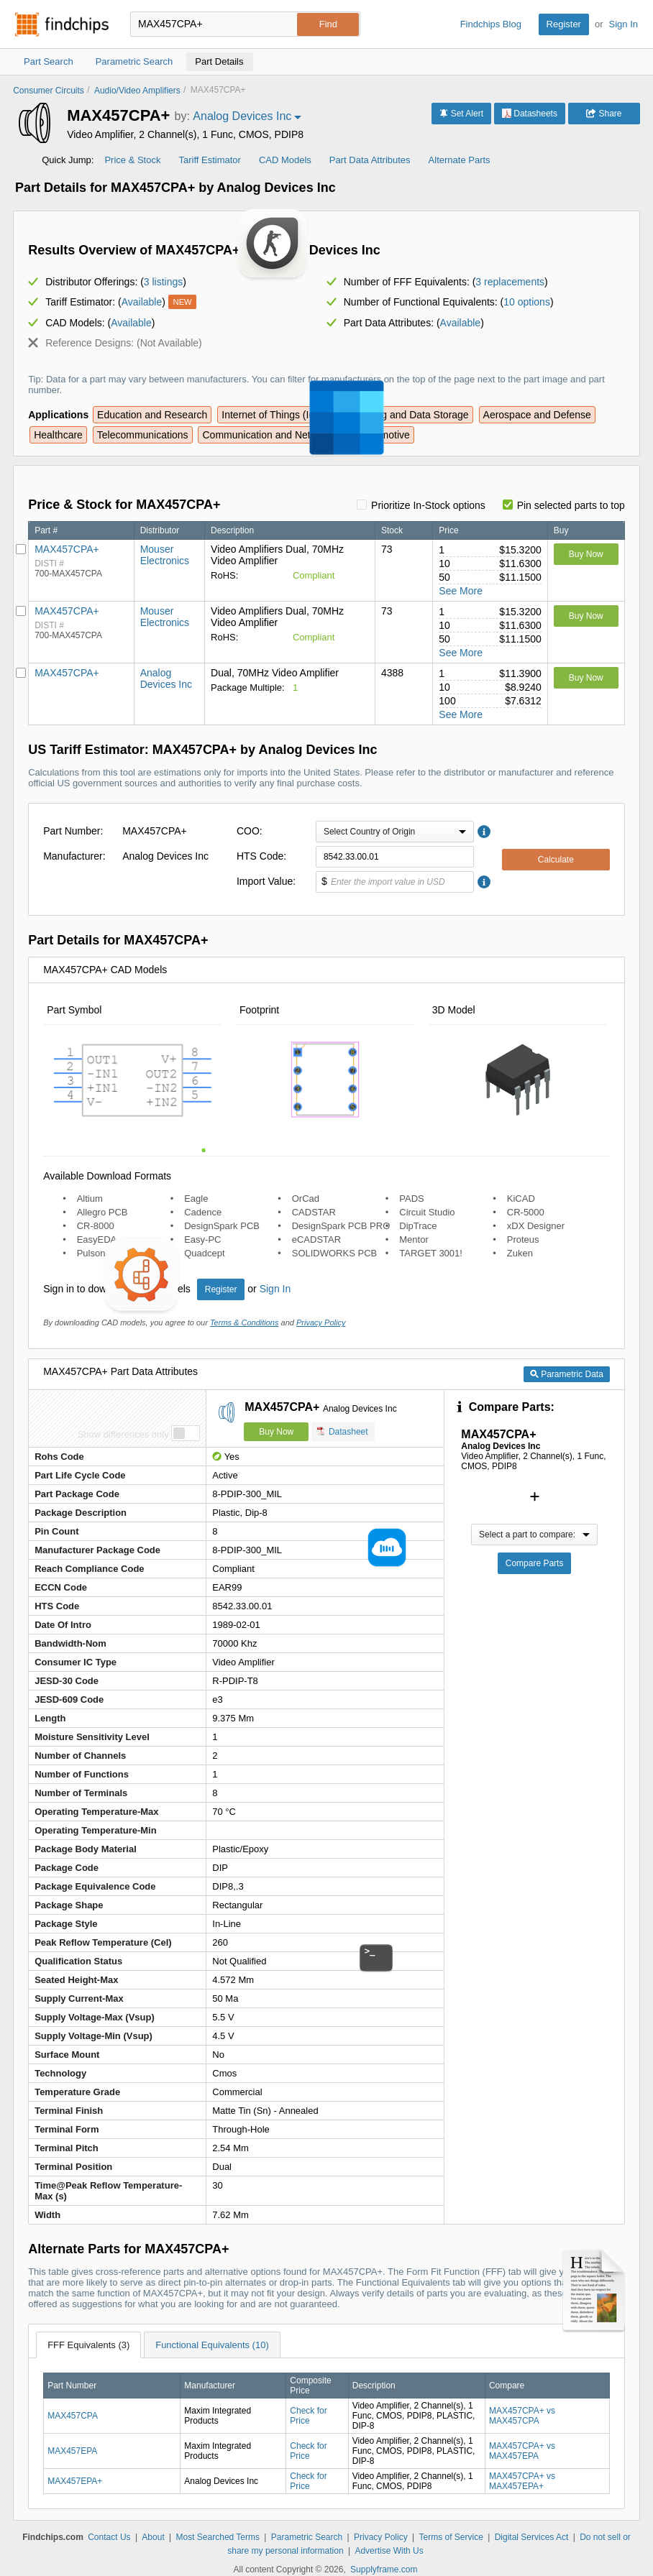 The image size is (653, 2576). I want to click on open the calendar app, so click(347, 418).